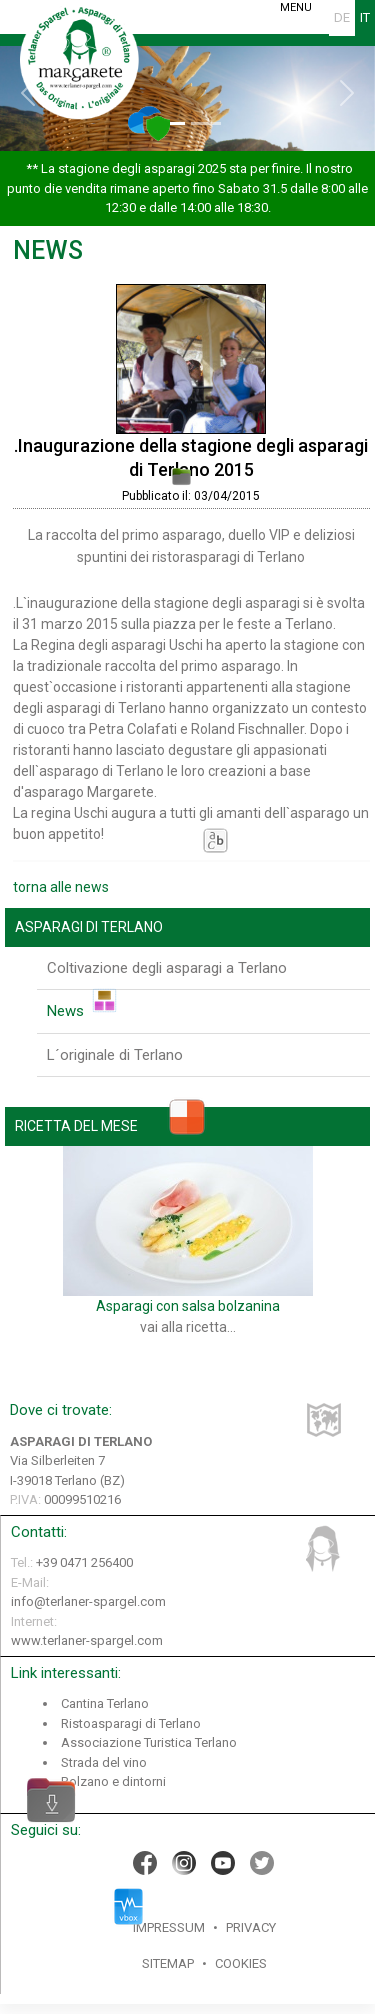 This screenshot has height=2014, width=375. Describe the element at coordinates (181, 476) in the screenshot. I see `folder ready to accept dragged files` at that location.